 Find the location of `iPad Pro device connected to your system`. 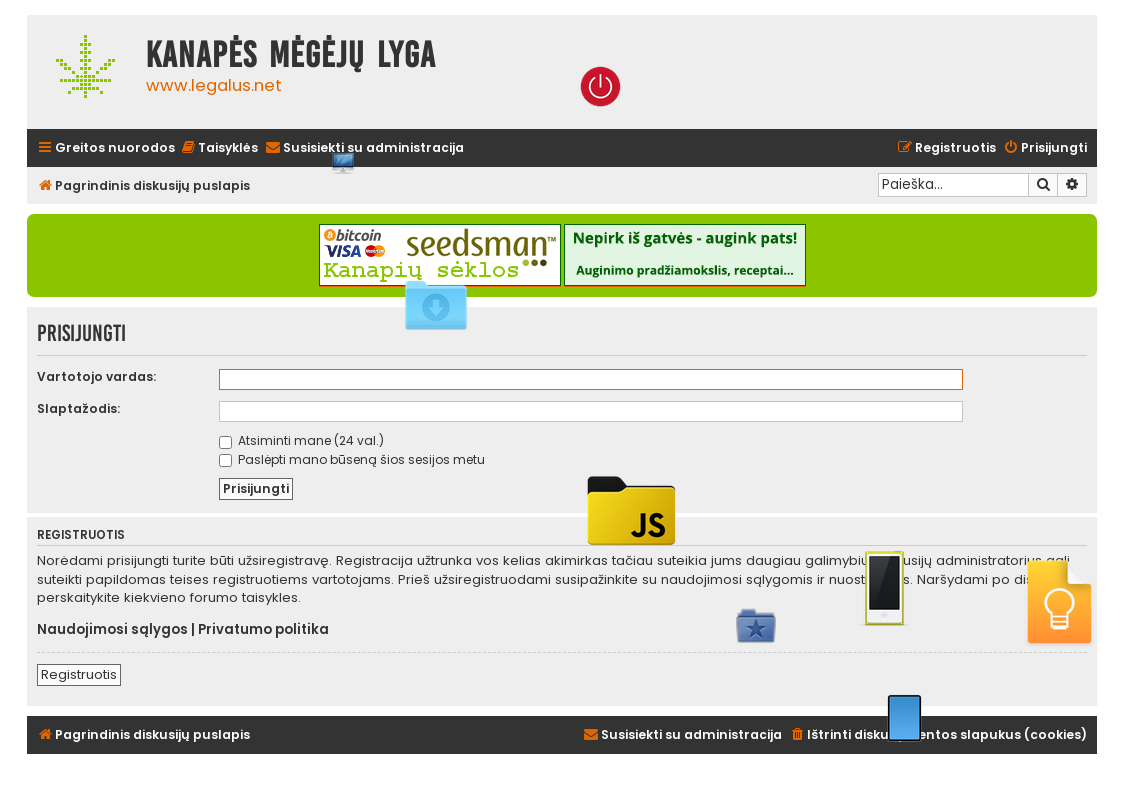

iPad Pro device connected to your system is located at coordinates (904, 718).